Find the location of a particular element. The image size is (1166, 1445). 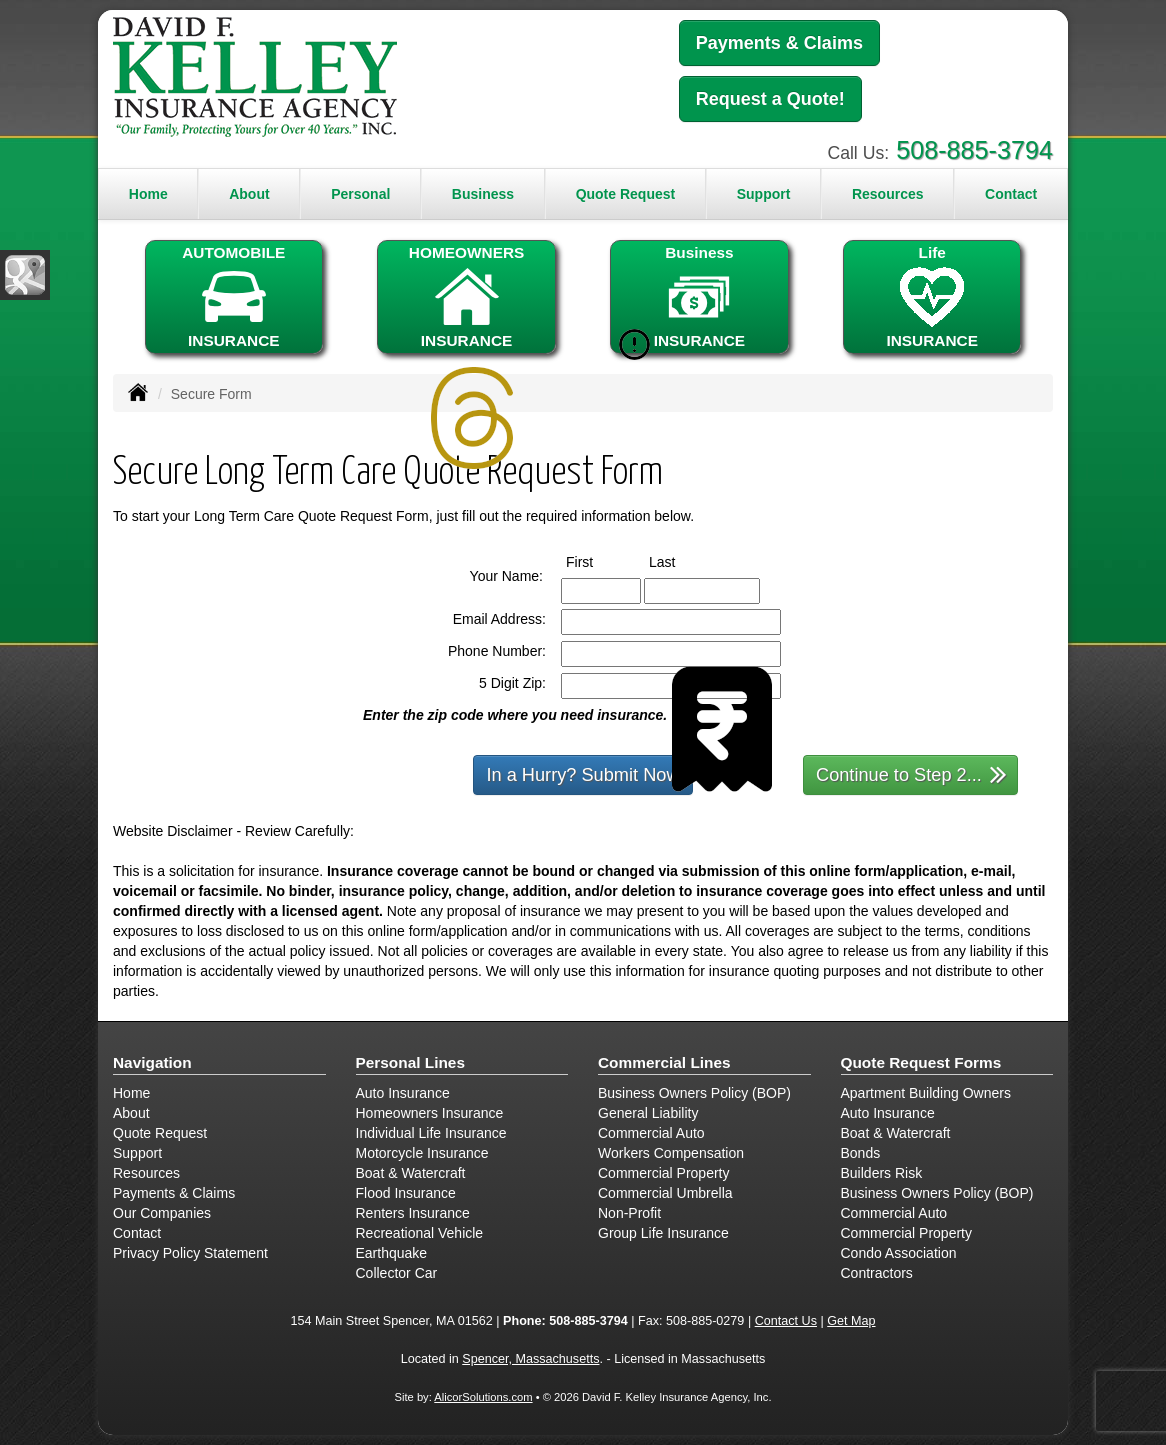

indicates a warning or alert requiring attention is located at coordinates (634, 344).